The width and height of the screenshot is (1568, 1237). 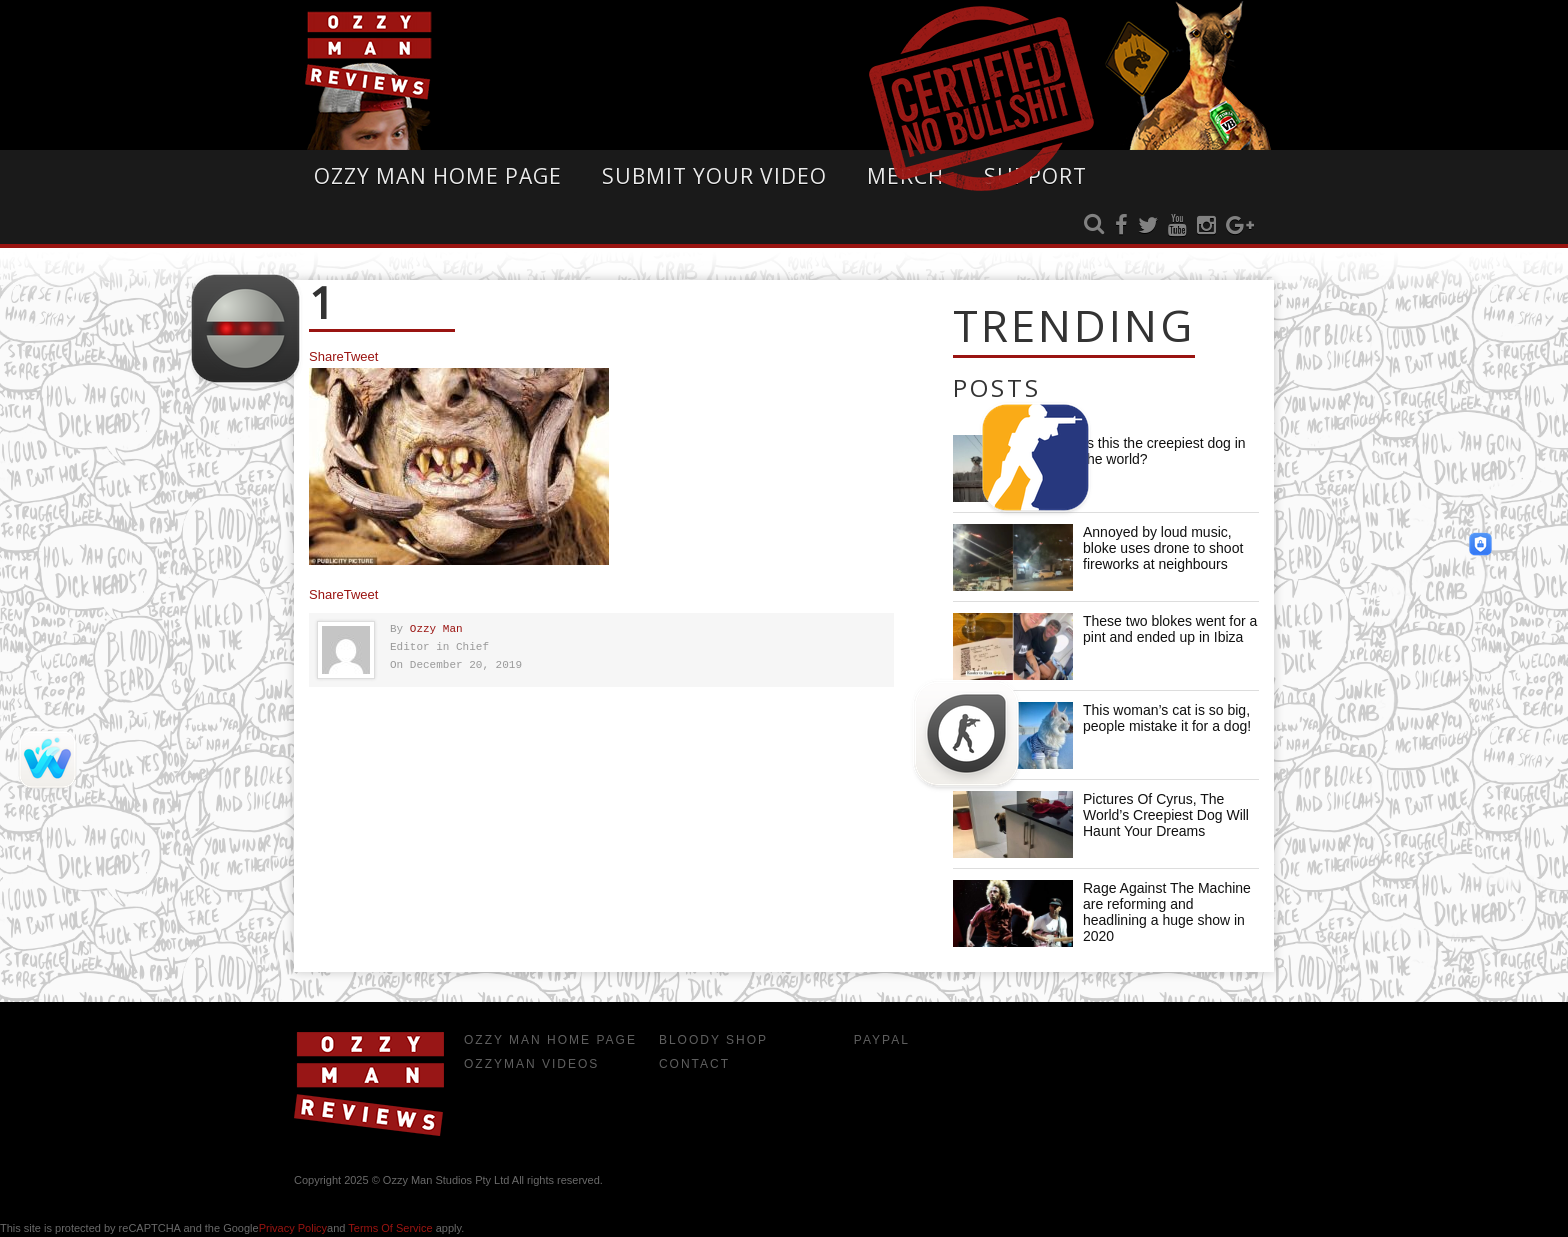 I want to click on launch counter-strike 2, so click(x=1035, y=457).